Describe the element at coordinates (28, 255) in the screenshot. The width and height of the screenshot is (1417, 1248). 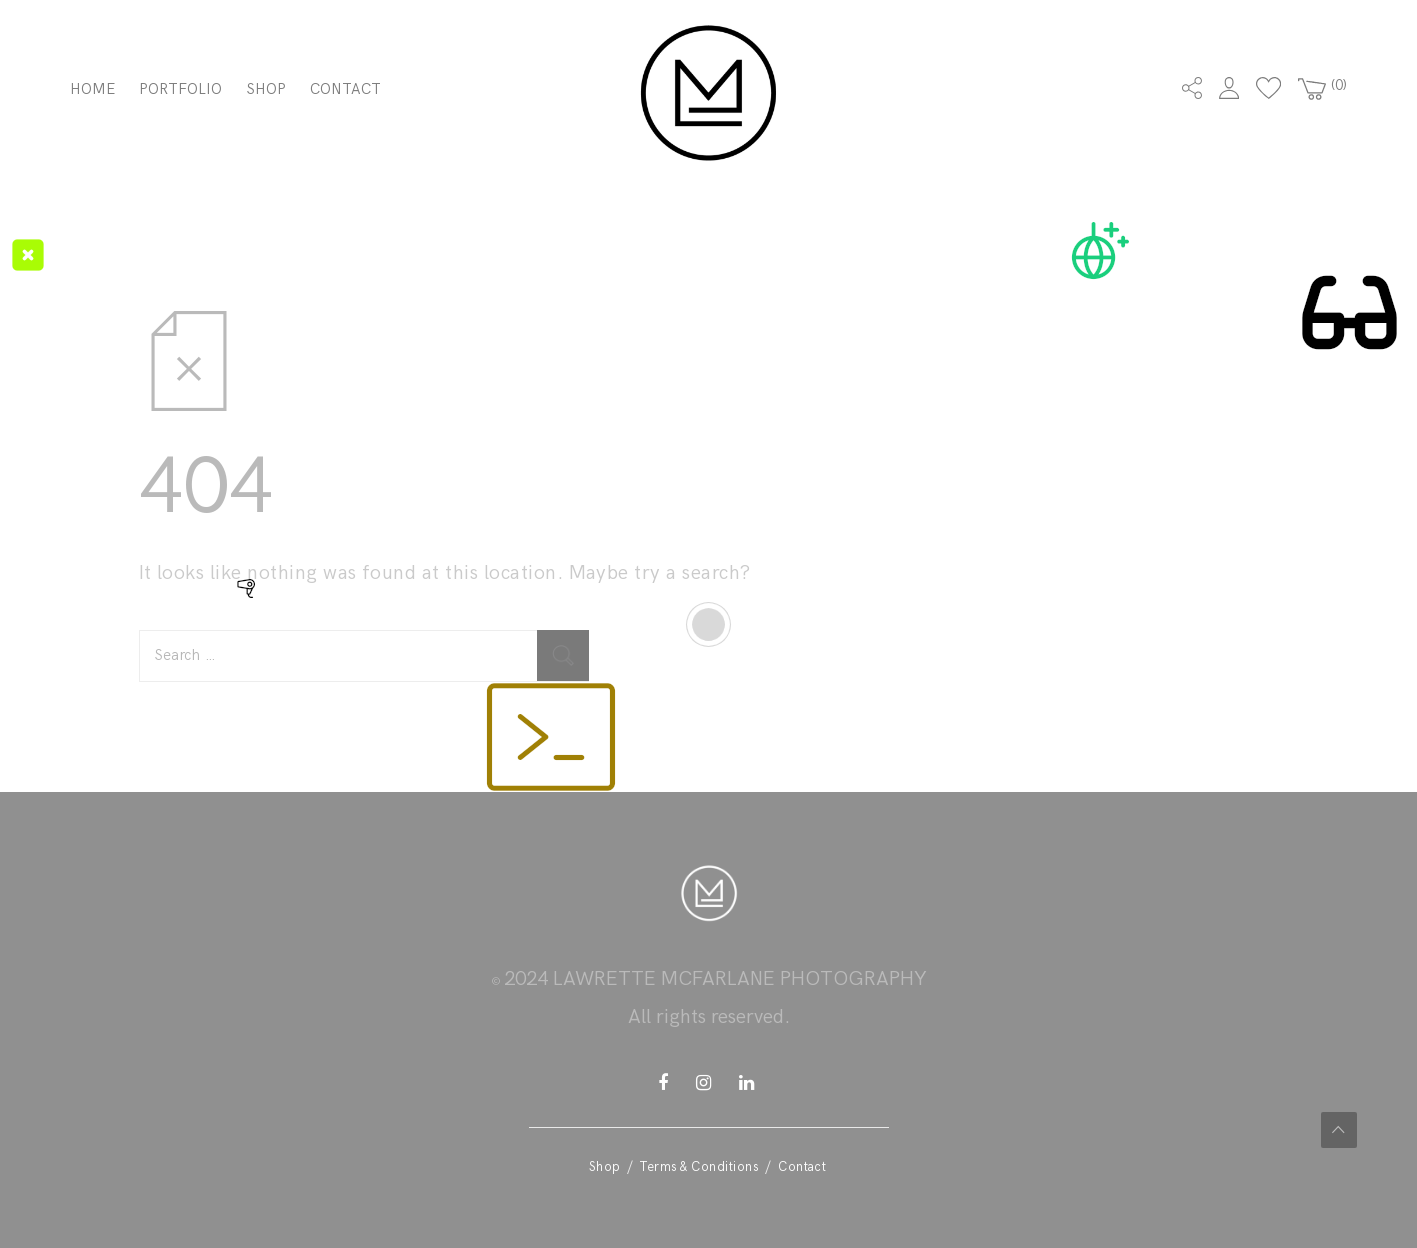
I see `close or dismiss a modal window` at that location.